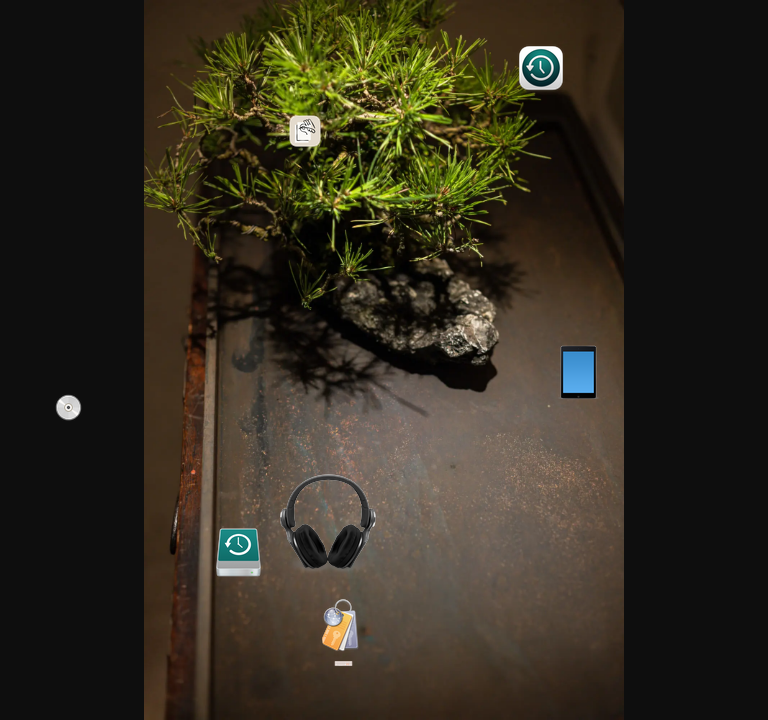  Describe the element at coordinates (340, 625) in the screenshot. I see `access kerberos authentication settings` at that location.